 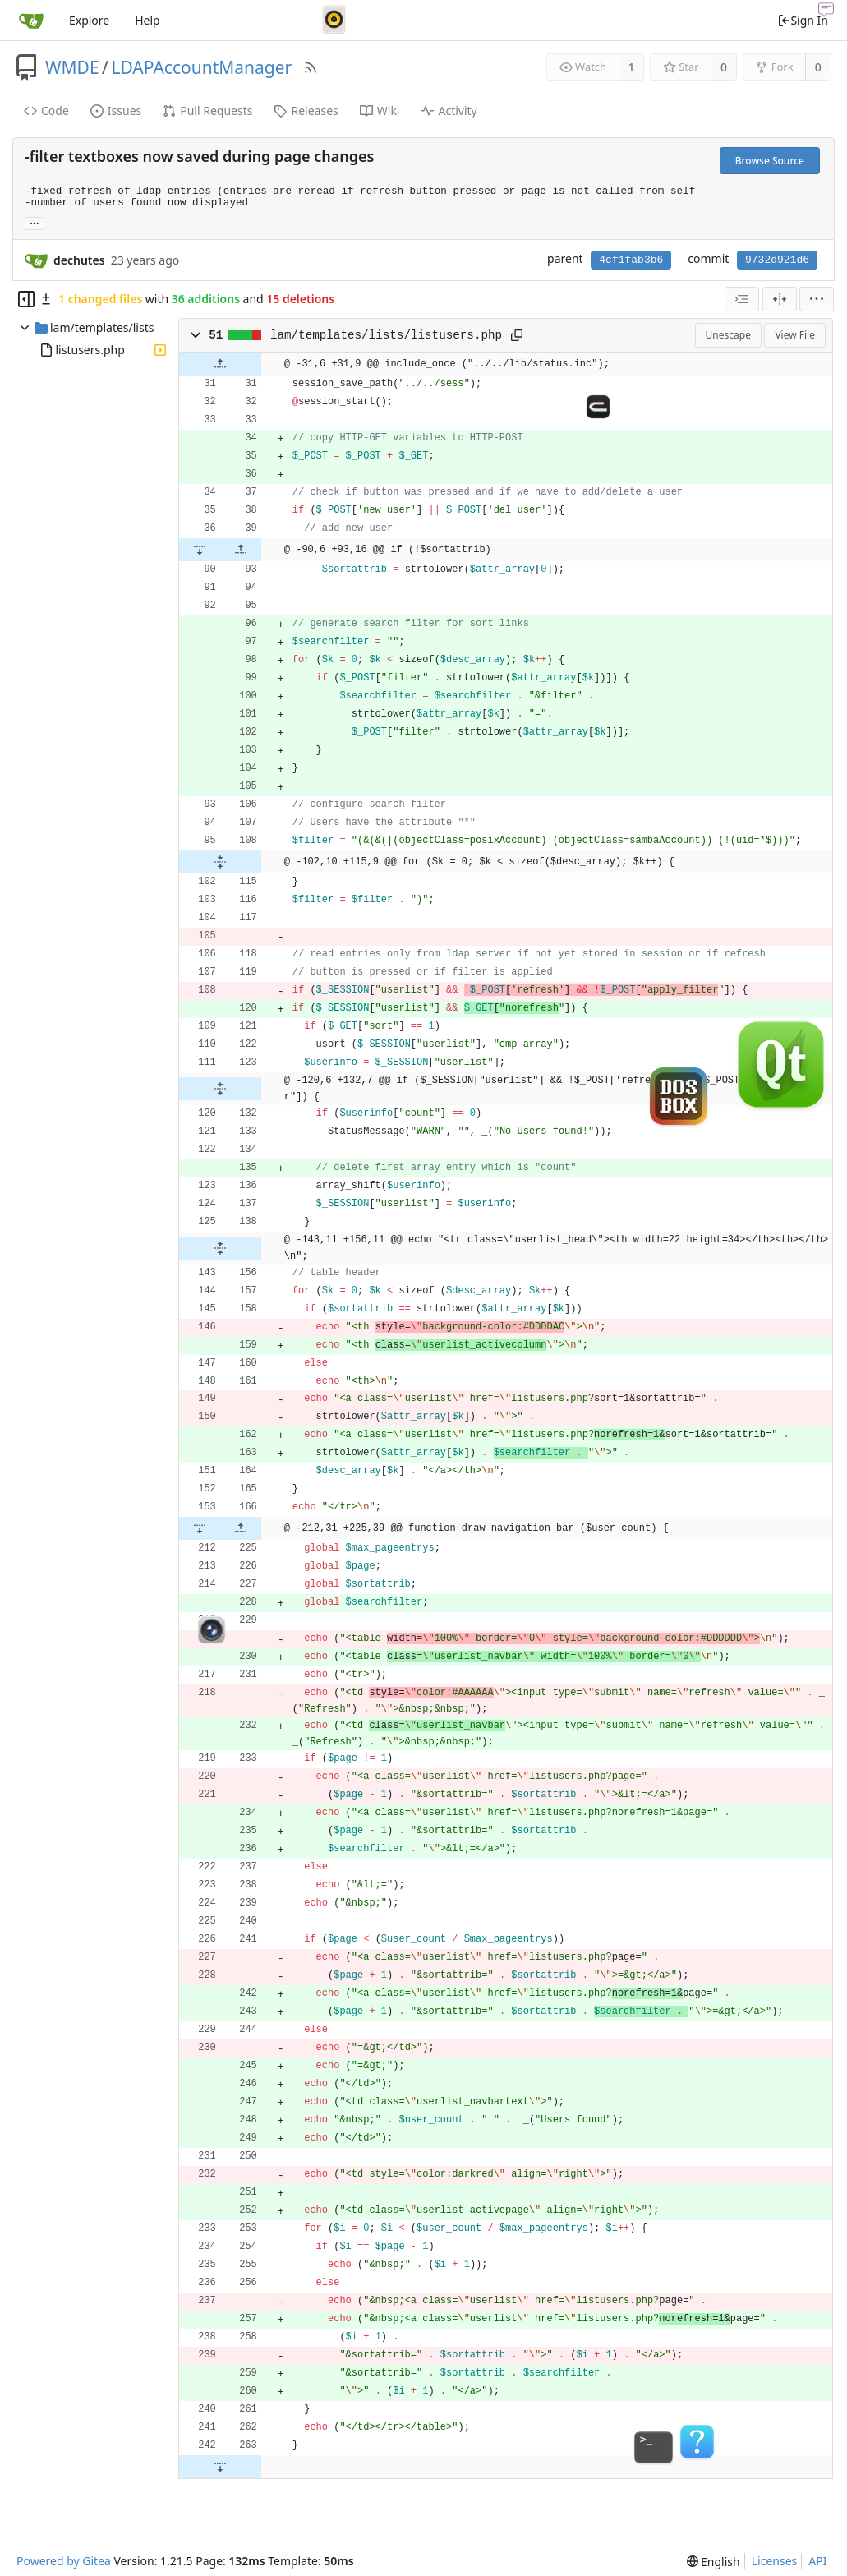 I want to click on open the messaging app, so click(x=826, y=9).